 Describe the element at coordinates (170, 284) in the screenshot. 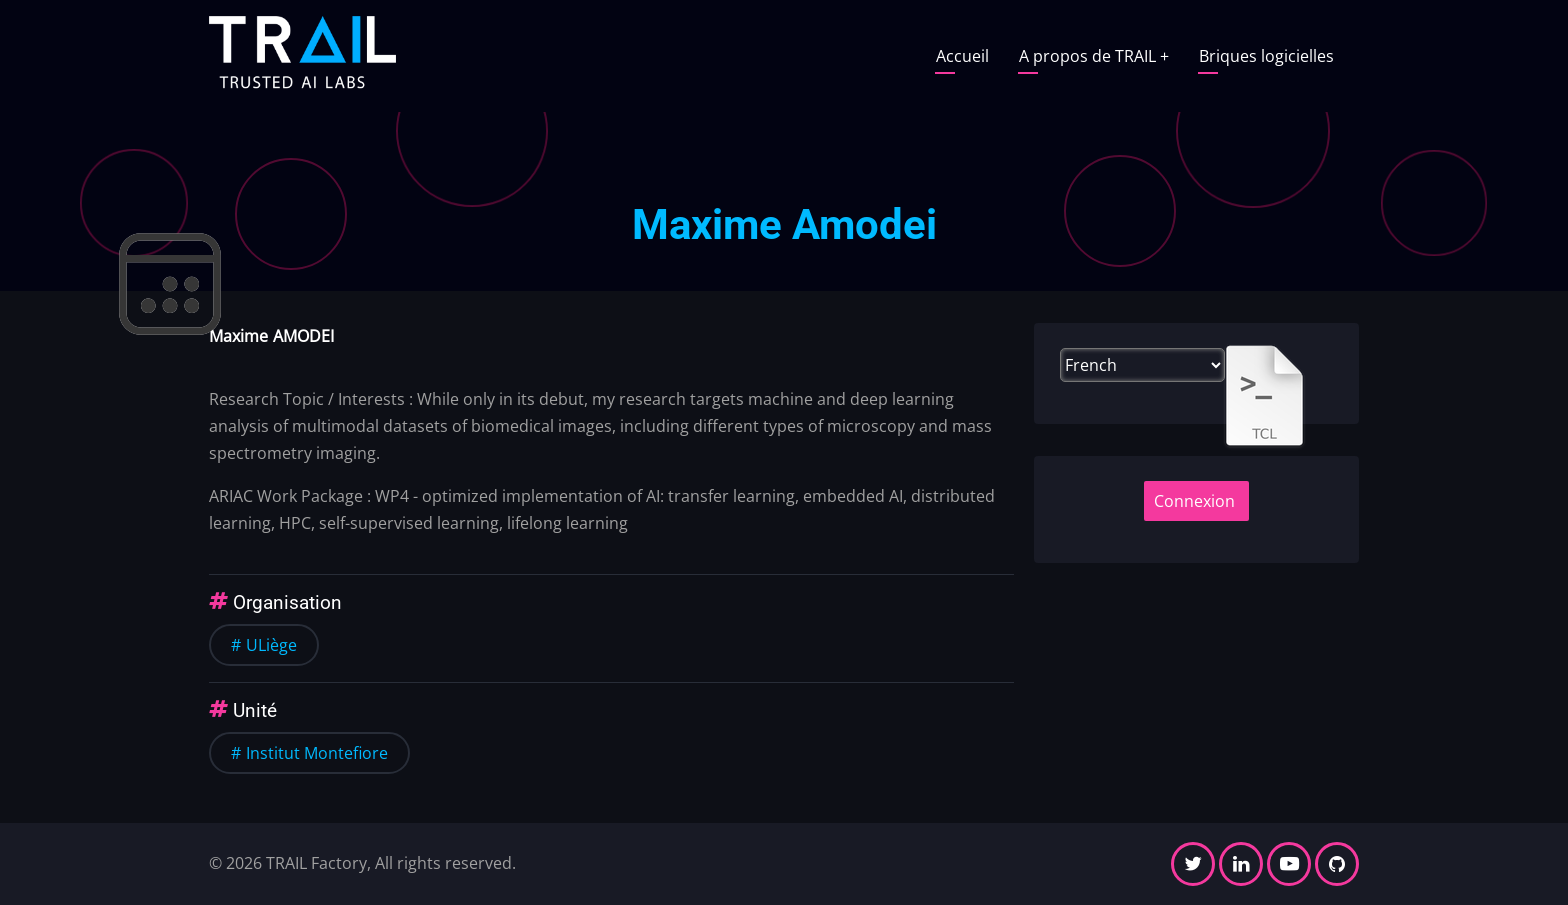

I see `open calendar application` at that location.